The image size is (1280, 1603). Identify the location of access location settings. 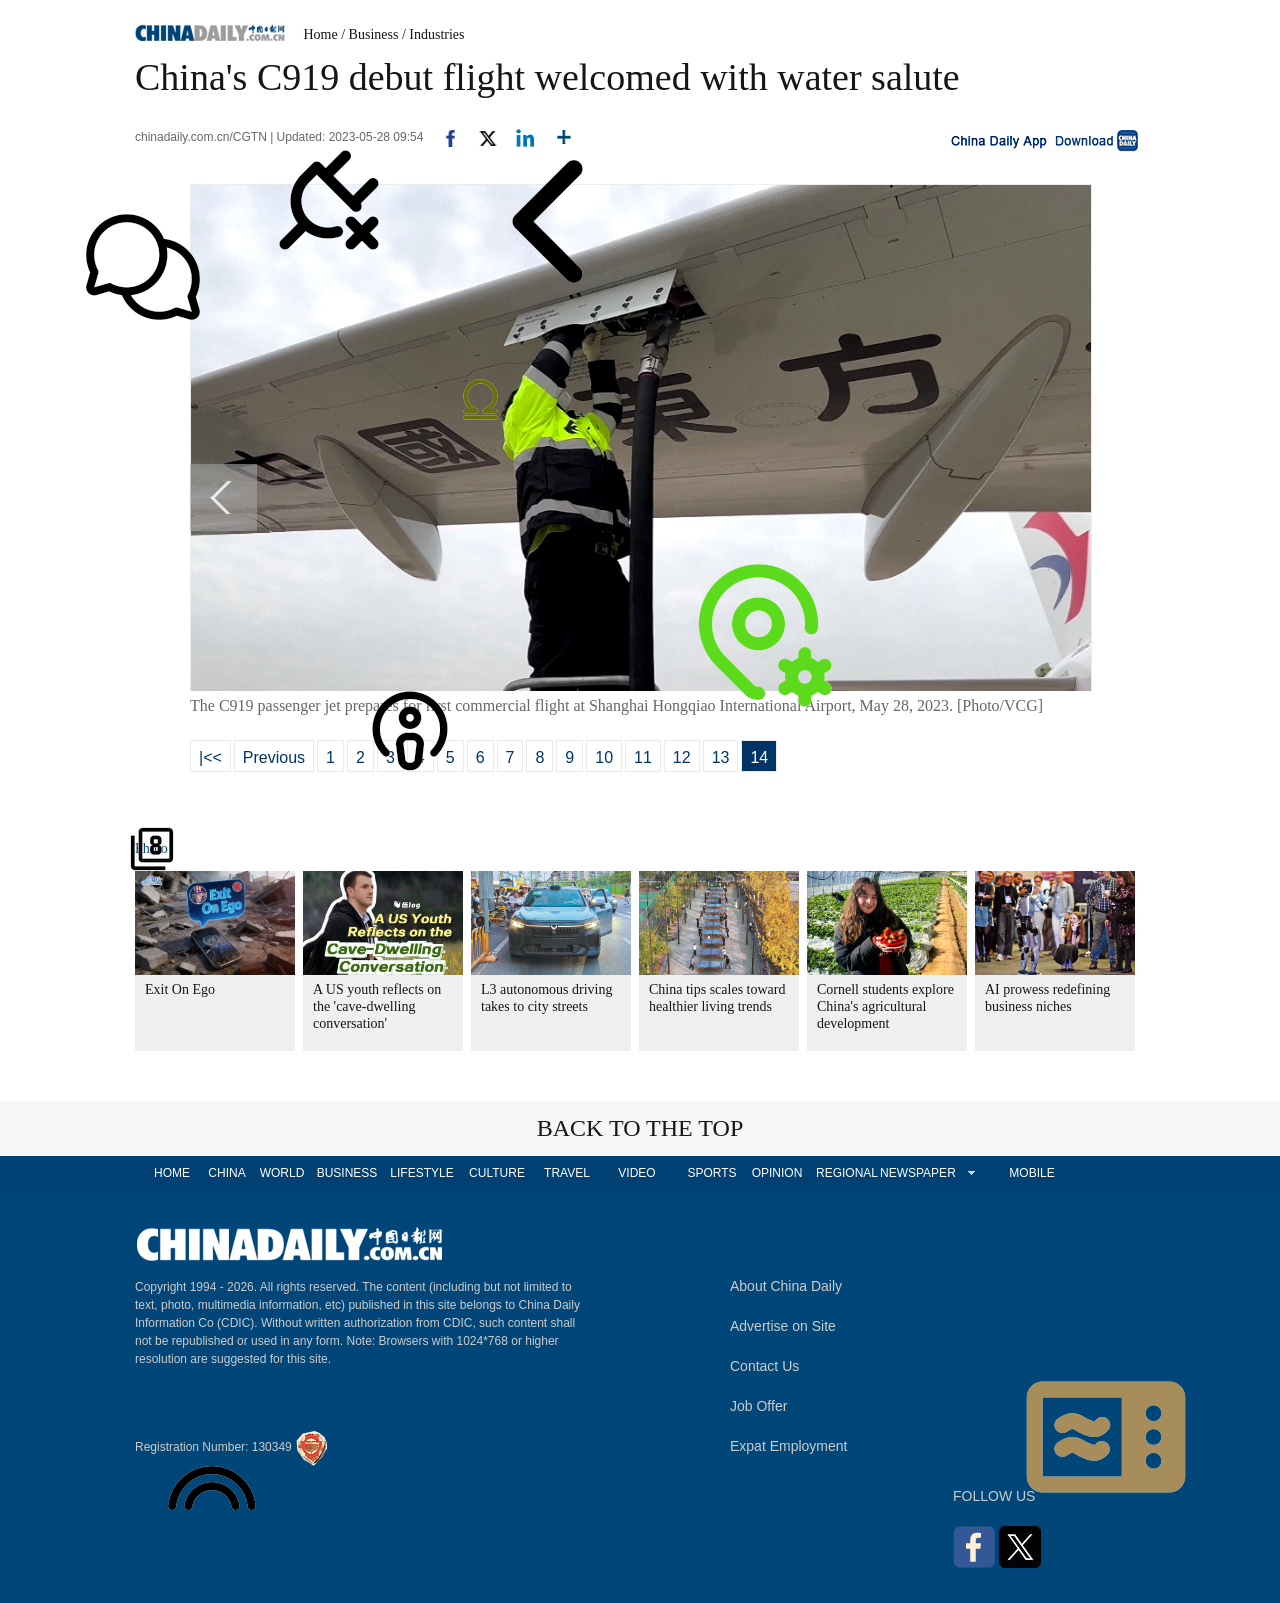
(758, 630).